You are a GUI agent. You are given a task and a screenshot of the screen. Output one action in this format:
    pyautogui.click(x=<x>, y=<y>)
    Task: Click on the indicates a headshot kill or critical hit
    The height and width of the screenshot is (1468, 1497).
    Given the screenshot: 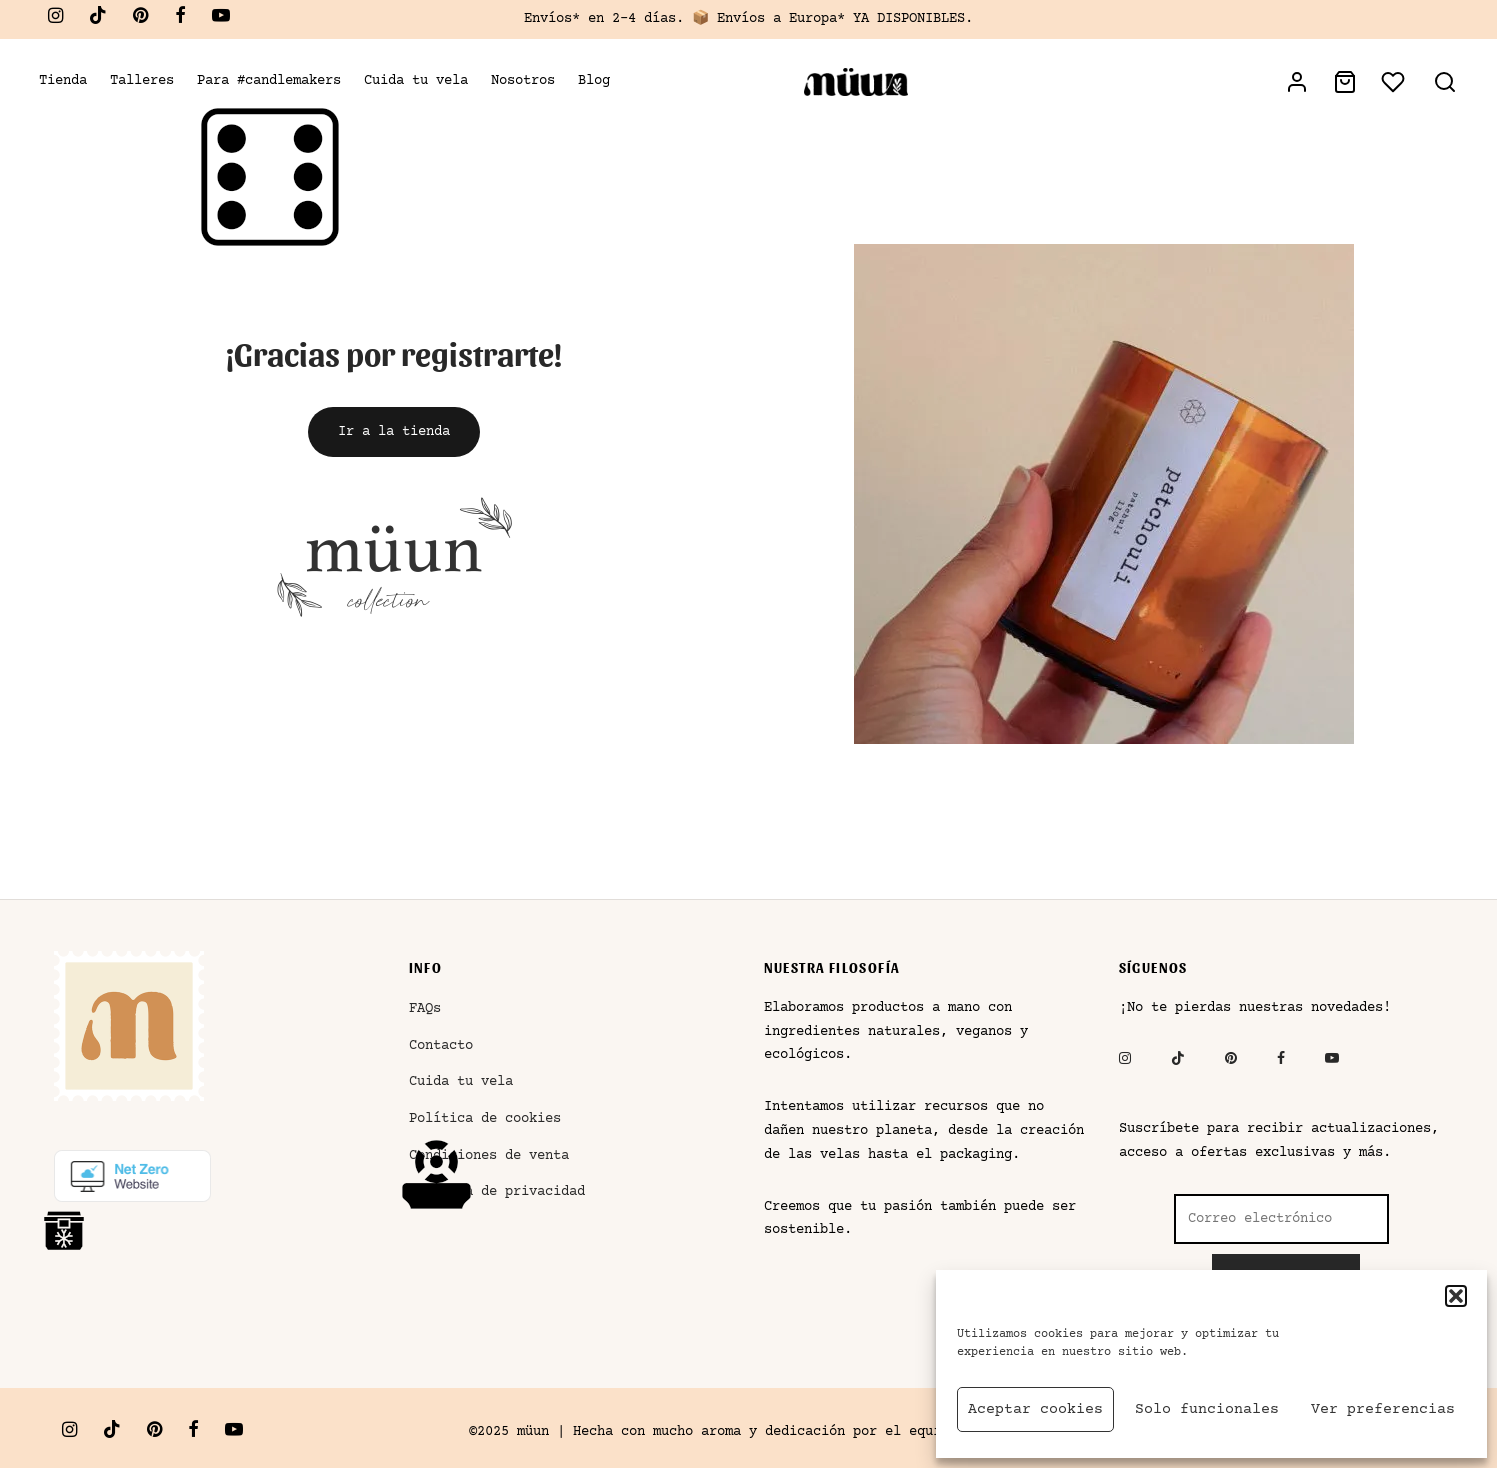 What is the action you would take?
    pyautogui.click(x=436, y=1174)
    